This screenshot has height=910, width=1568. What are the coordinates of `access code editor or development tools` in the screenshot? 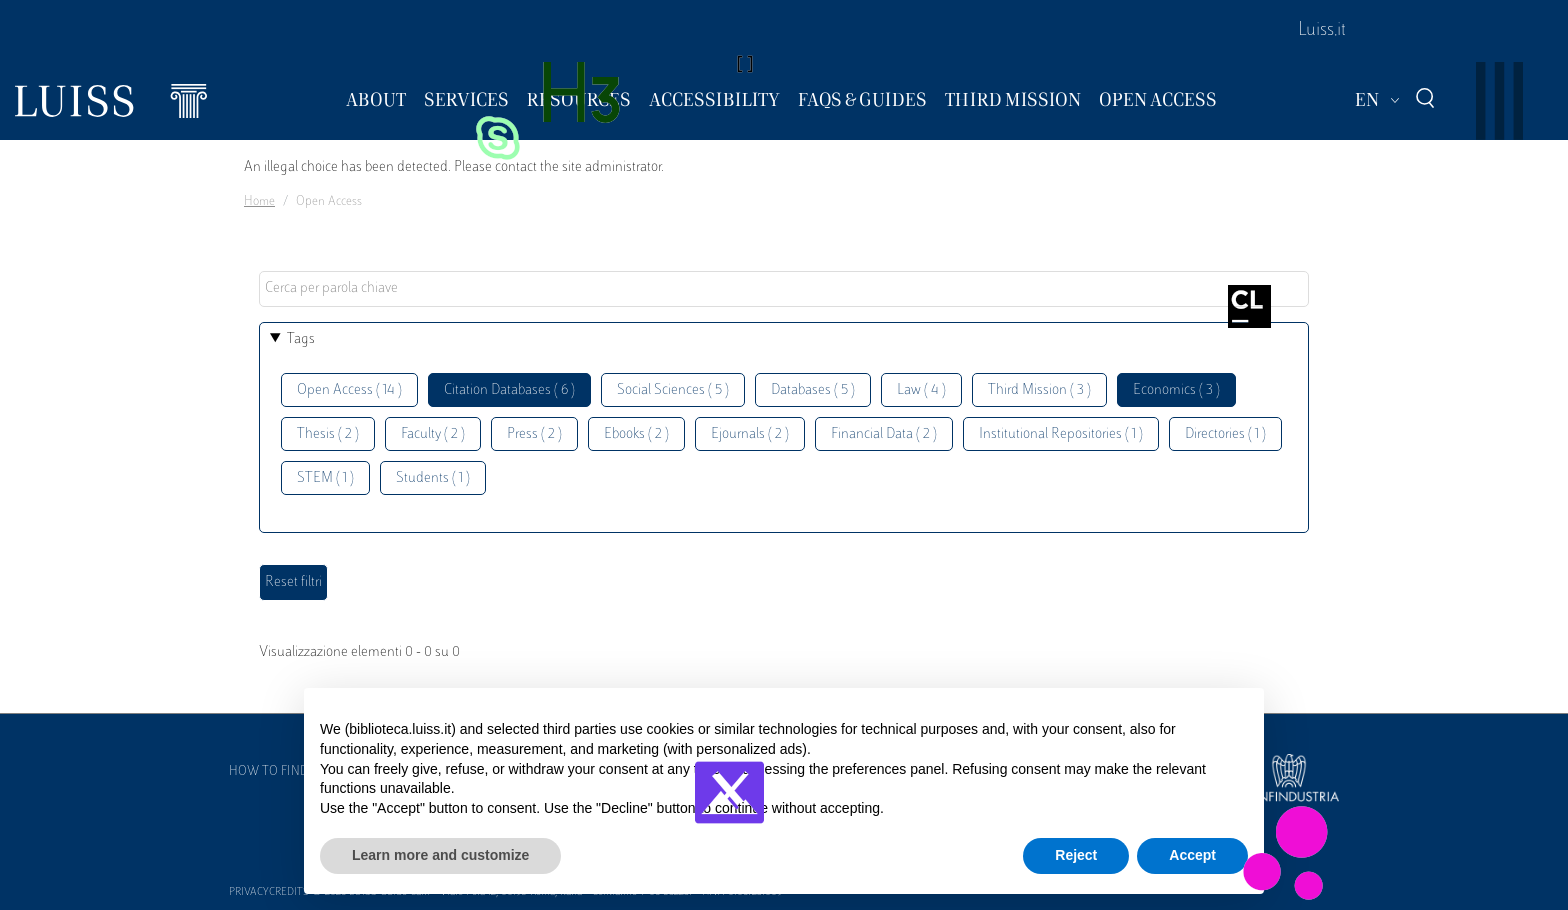 It's located at (745, 64).